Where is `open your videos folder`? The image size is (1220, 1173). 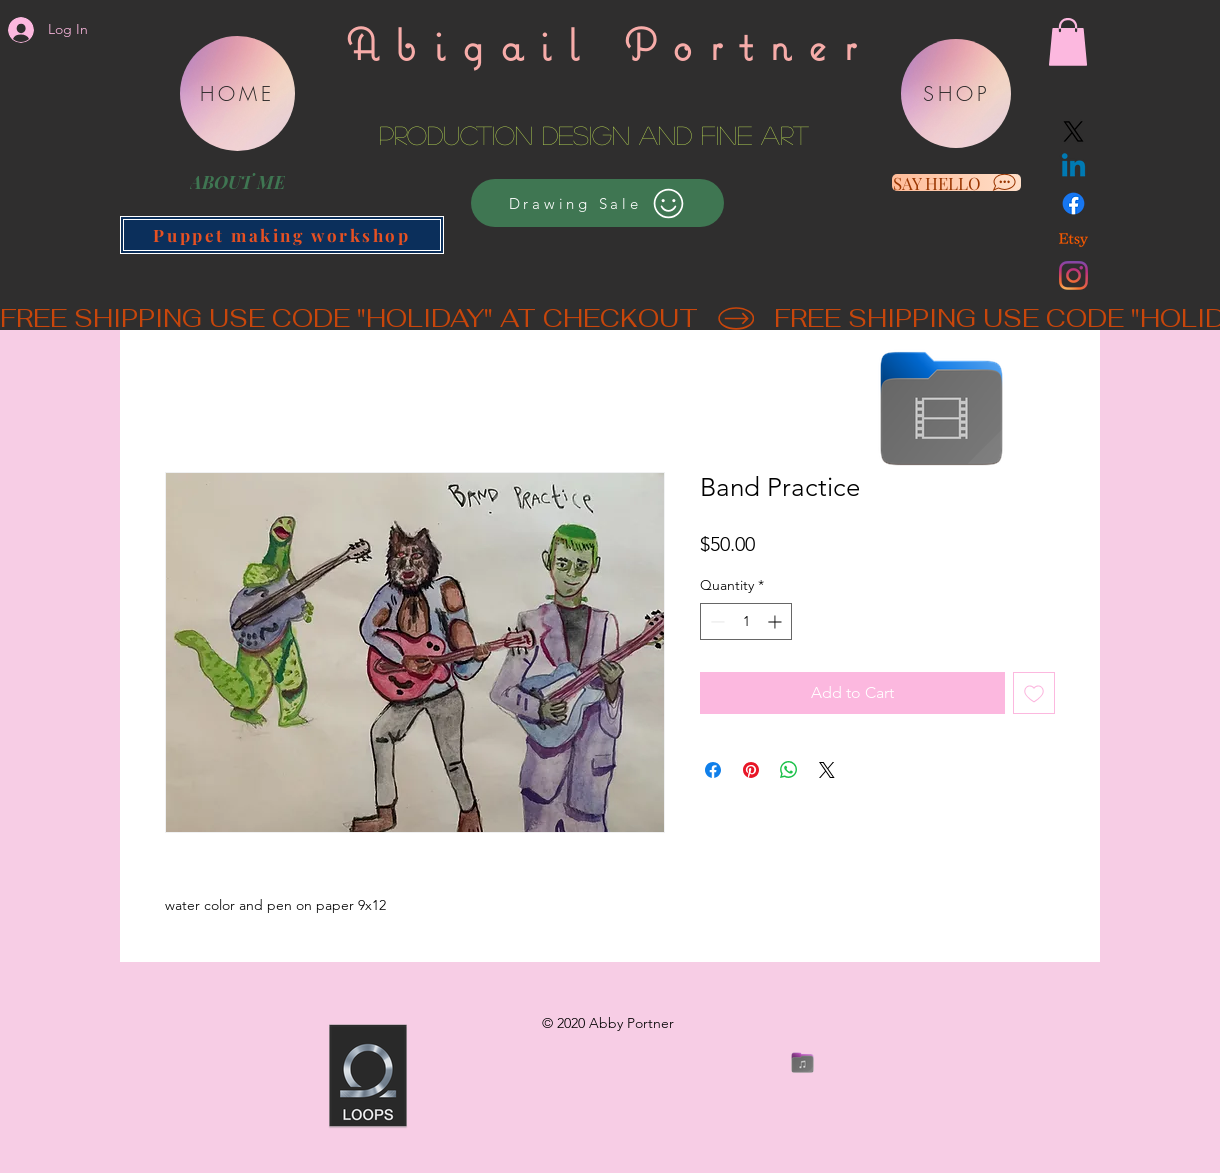 open your videos folder is located at coordinates (941, 408).